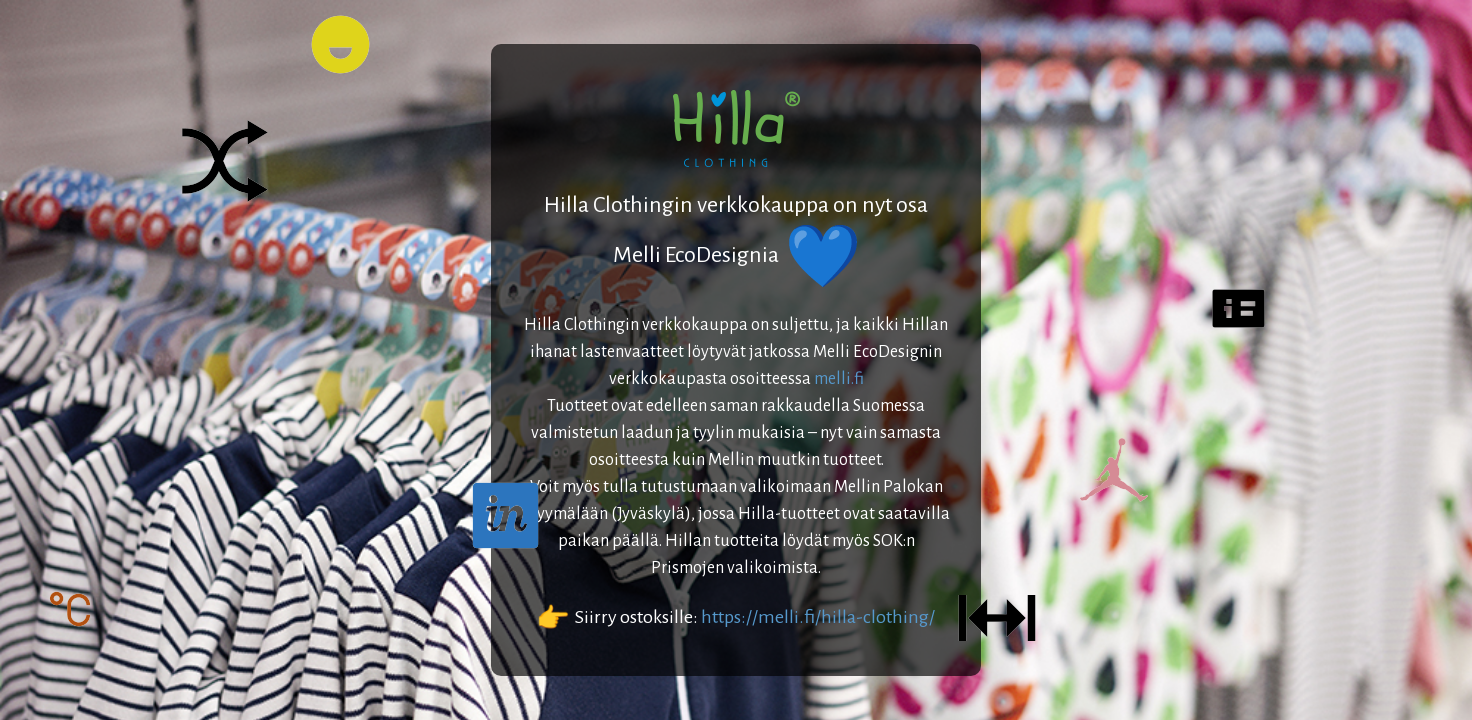 The height and width of the screenshot is (720, 1472). Describe the element at coordinates (997, 618) in the screenshot. I see `expand content to full width` at that location.